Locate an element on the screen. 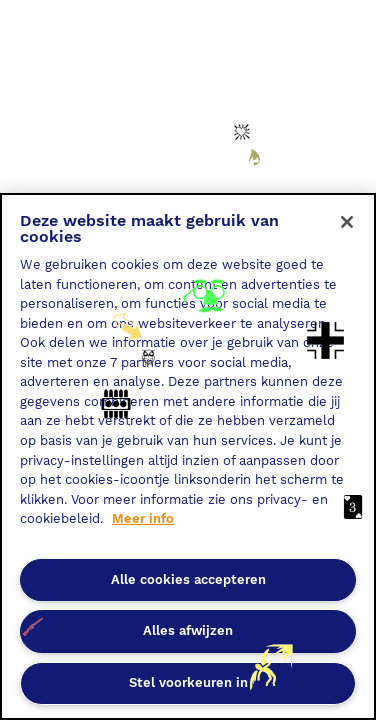 The height and width of the screenshot is (720, 376). toggle light or illumination in-game is located at coordinates (254, 157).